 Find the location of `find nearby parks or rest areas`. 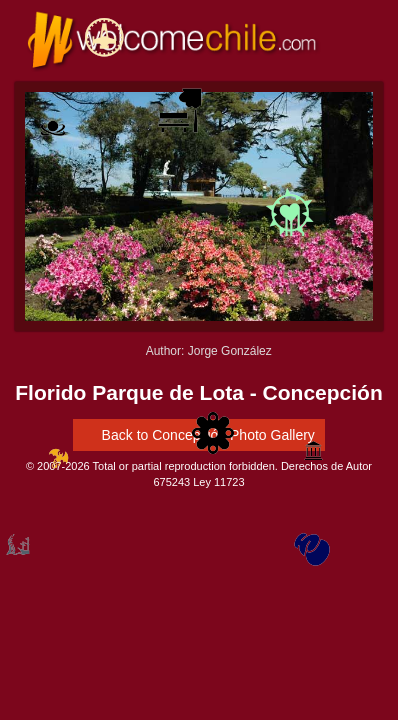

find nearby parks or rest areas is located at coordinates (179, 110).